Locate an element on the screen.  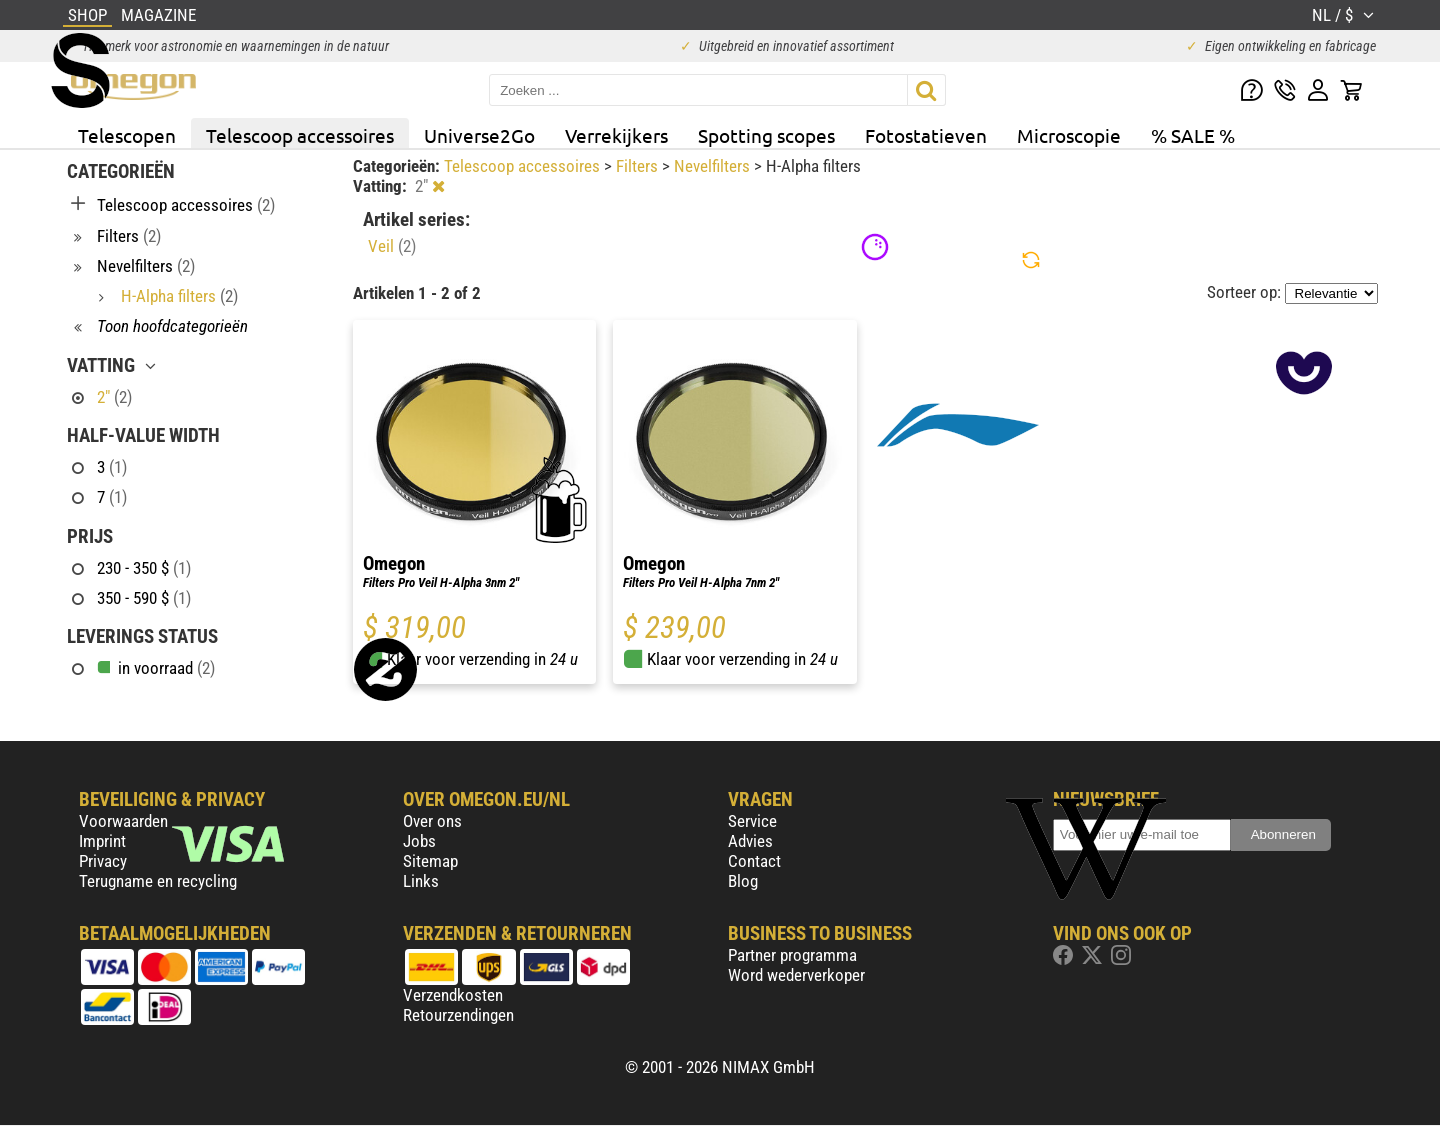
link to homebrew package manager website is located at coordinates (559, 500).